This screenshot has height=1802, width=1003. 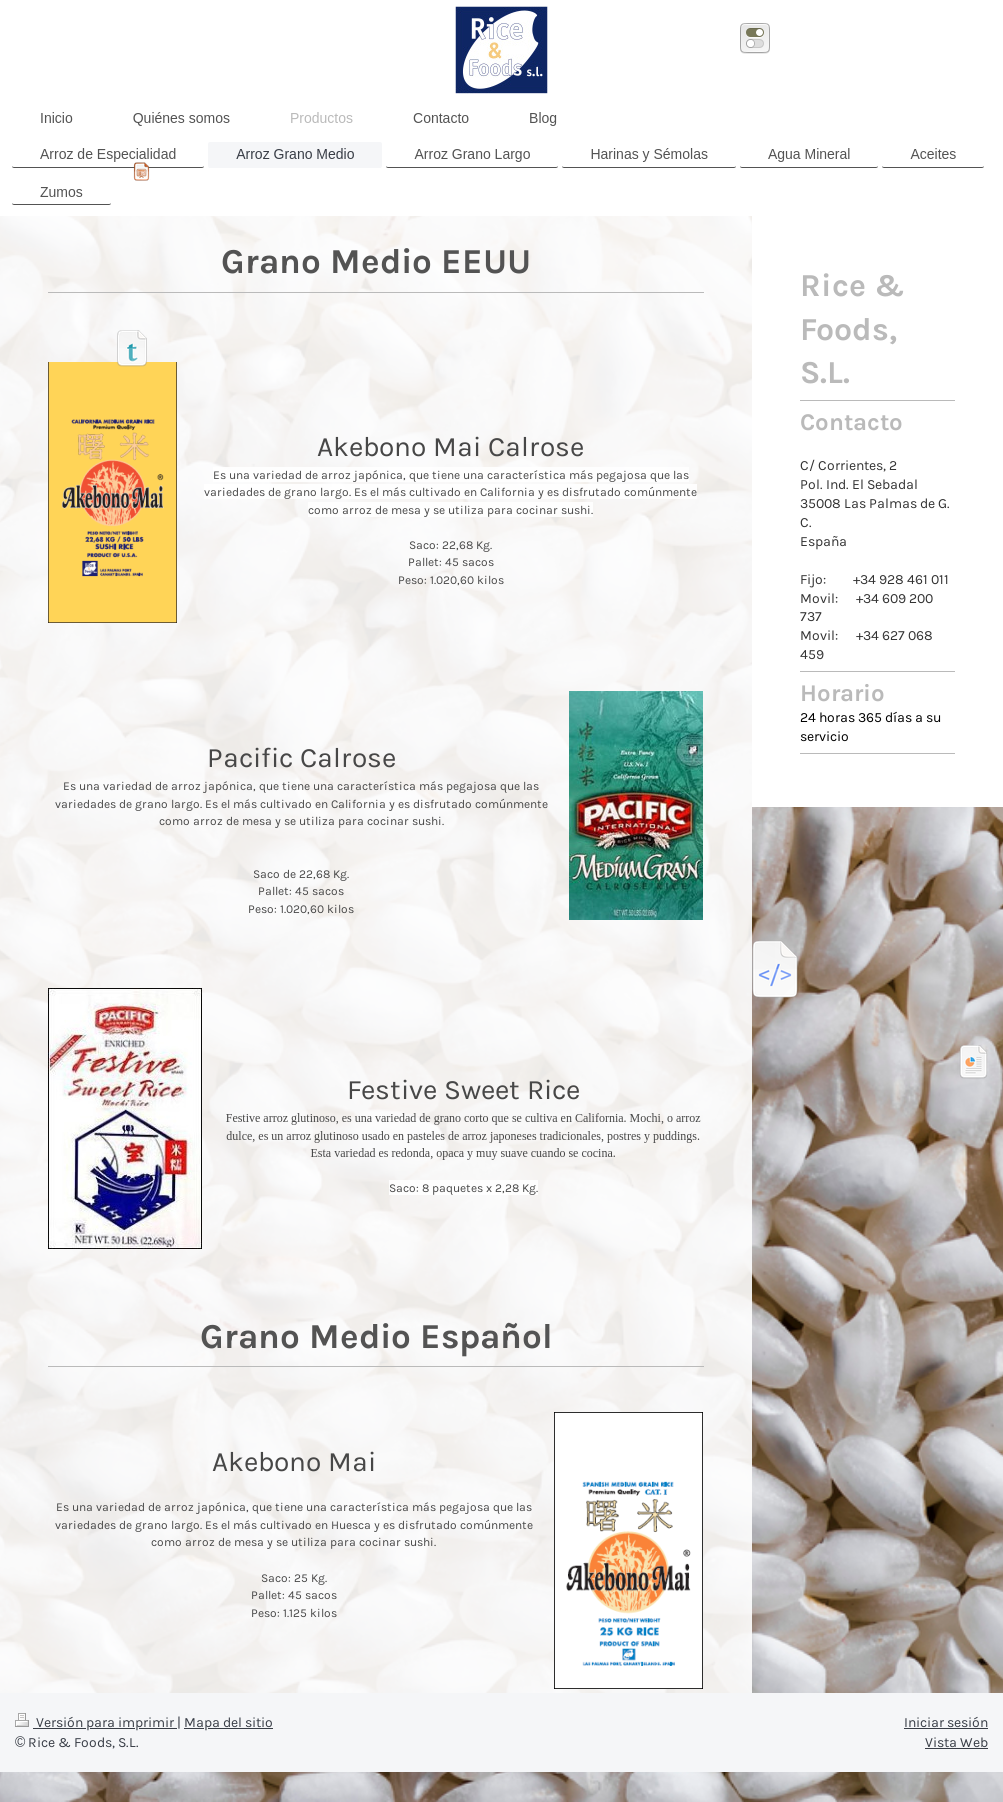 What do you see at coordinates (141, 171) in the screenshot?
I see `open a presentation file` at bounding box center [141, 171].